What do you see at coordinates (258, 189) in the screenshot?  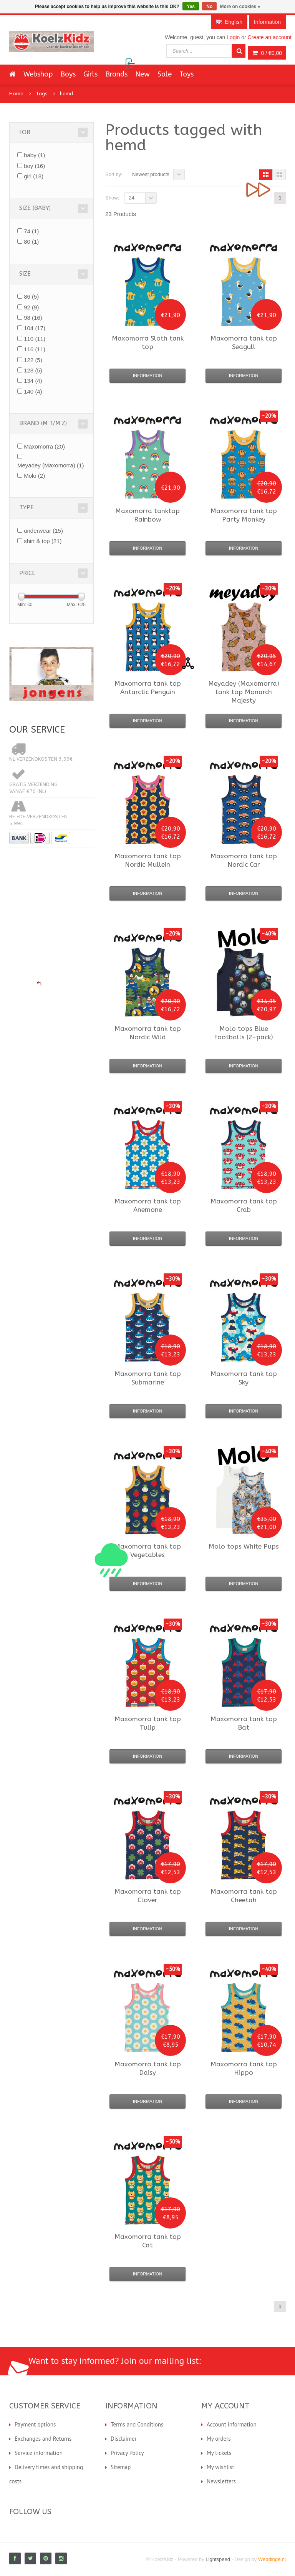 I see `skip to the next track` at bounding box center [258, 189].